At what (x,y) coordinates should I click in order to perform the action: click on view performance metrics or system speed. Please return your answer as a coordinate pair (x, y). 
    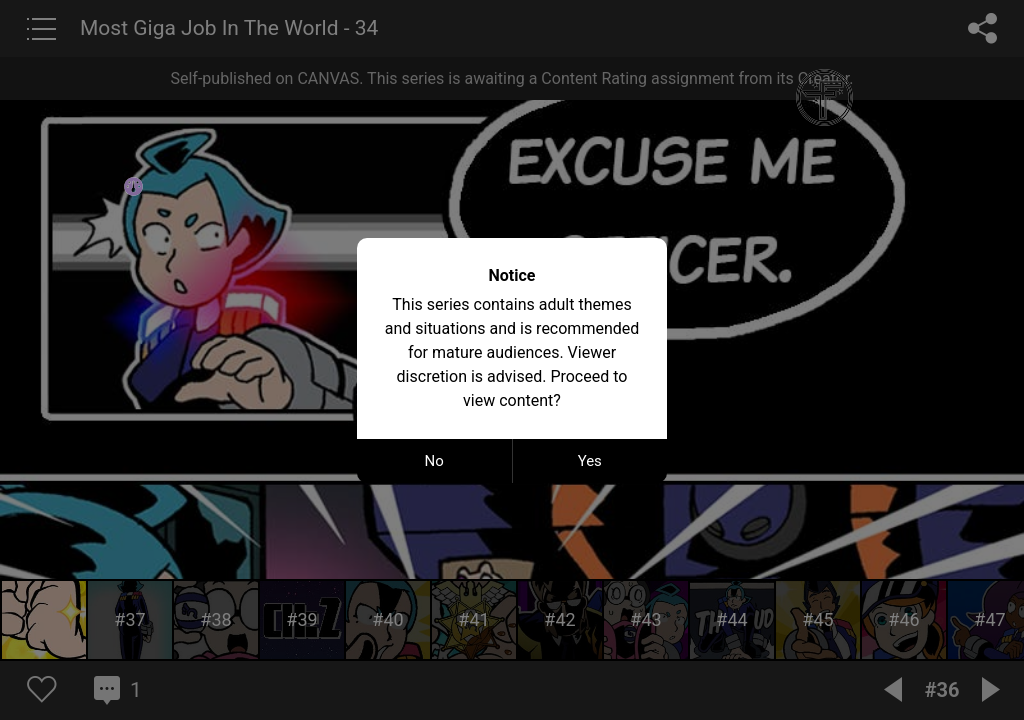
    Looking at the image, I should click on (133, 186).